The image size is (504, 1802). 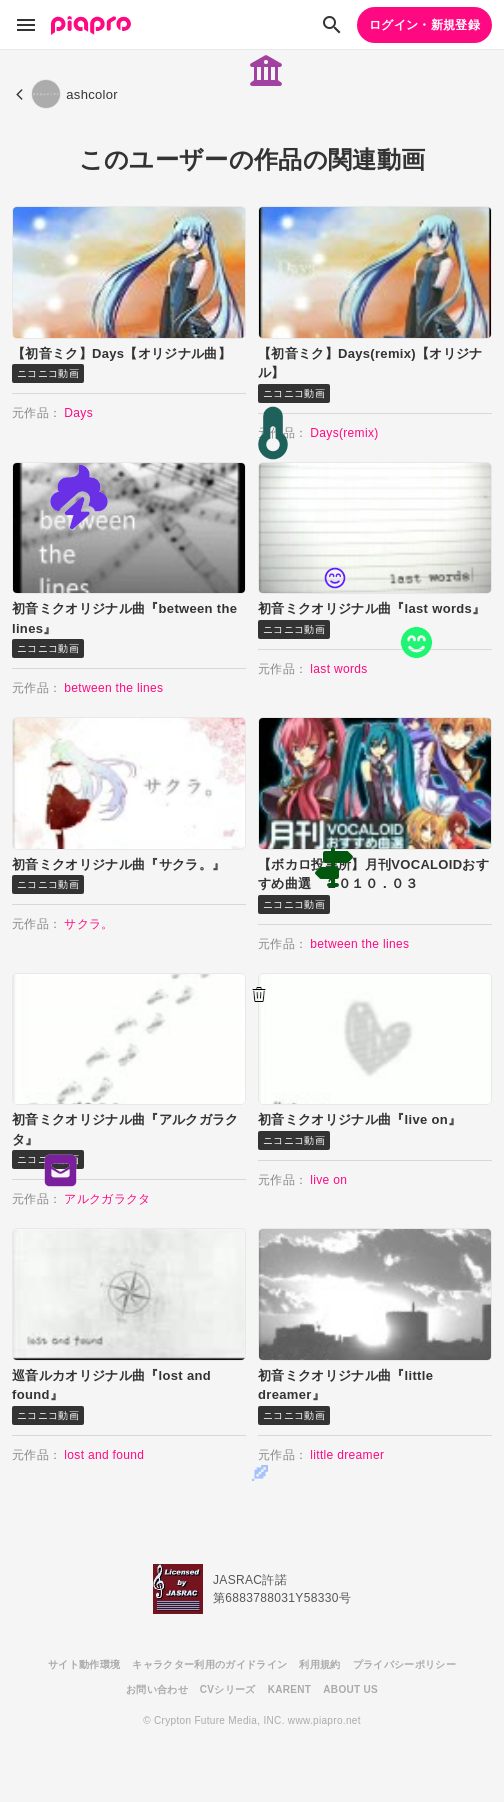 I want to click on mintbit brand logo, so click(x=260, y=1473).